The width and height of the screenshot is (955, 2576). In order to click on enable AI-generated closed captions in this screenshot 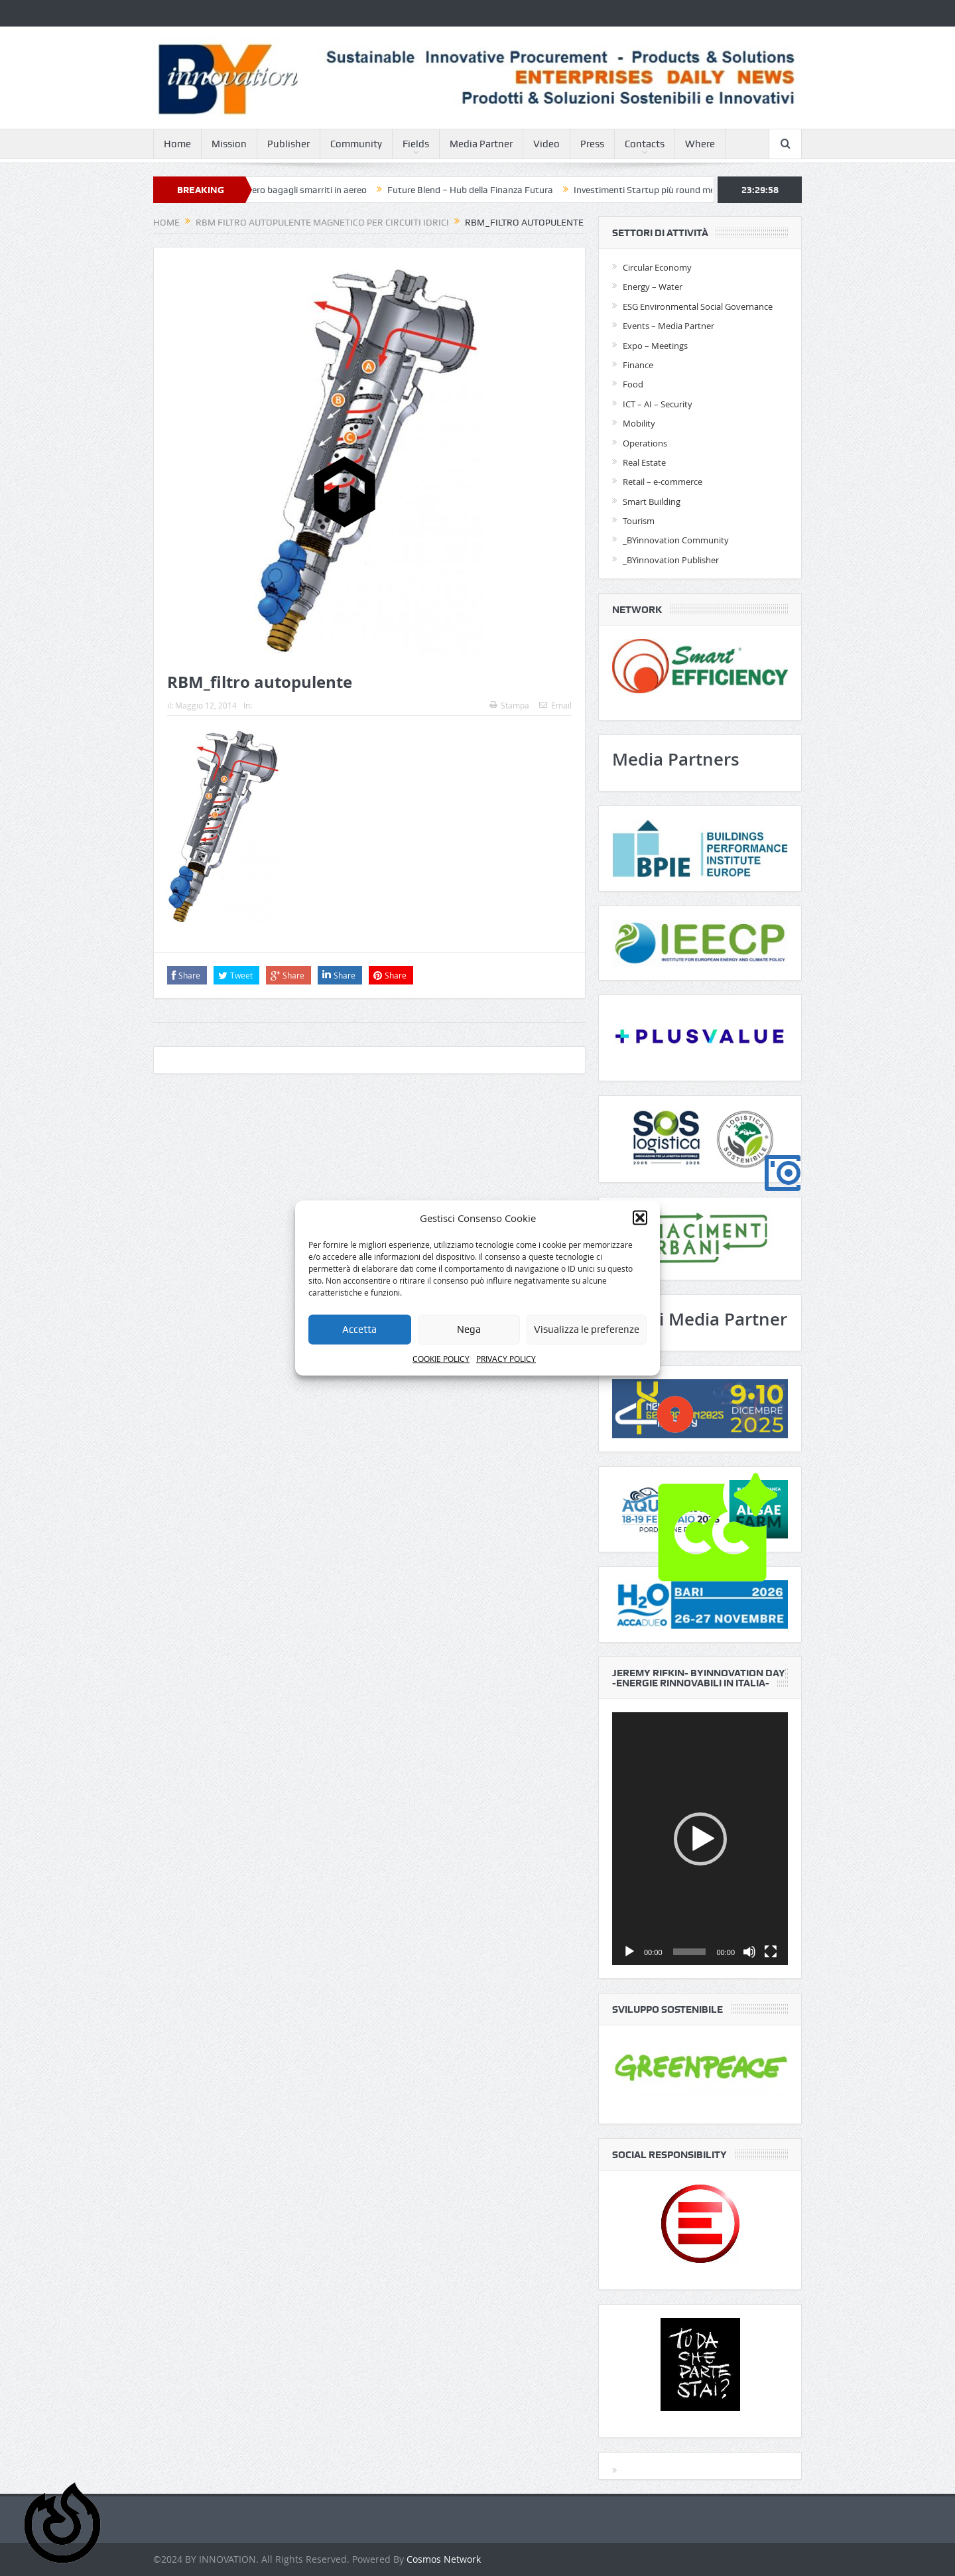, I will do `click(712, 1532)`.